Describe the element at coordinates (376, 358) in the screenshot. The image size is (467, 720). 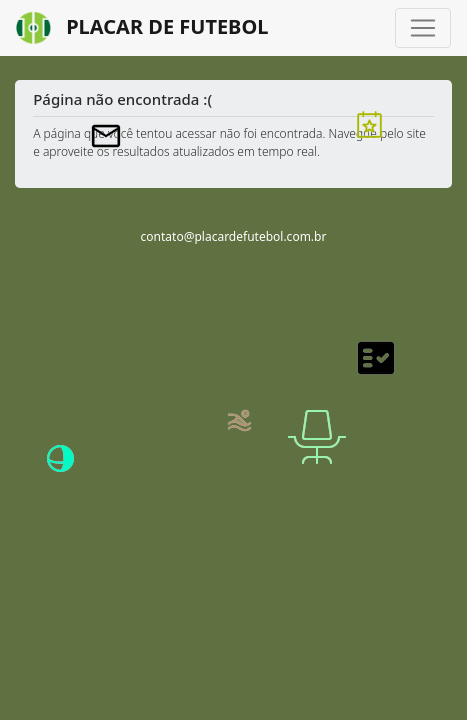
I see `verify checklist items` at that location.